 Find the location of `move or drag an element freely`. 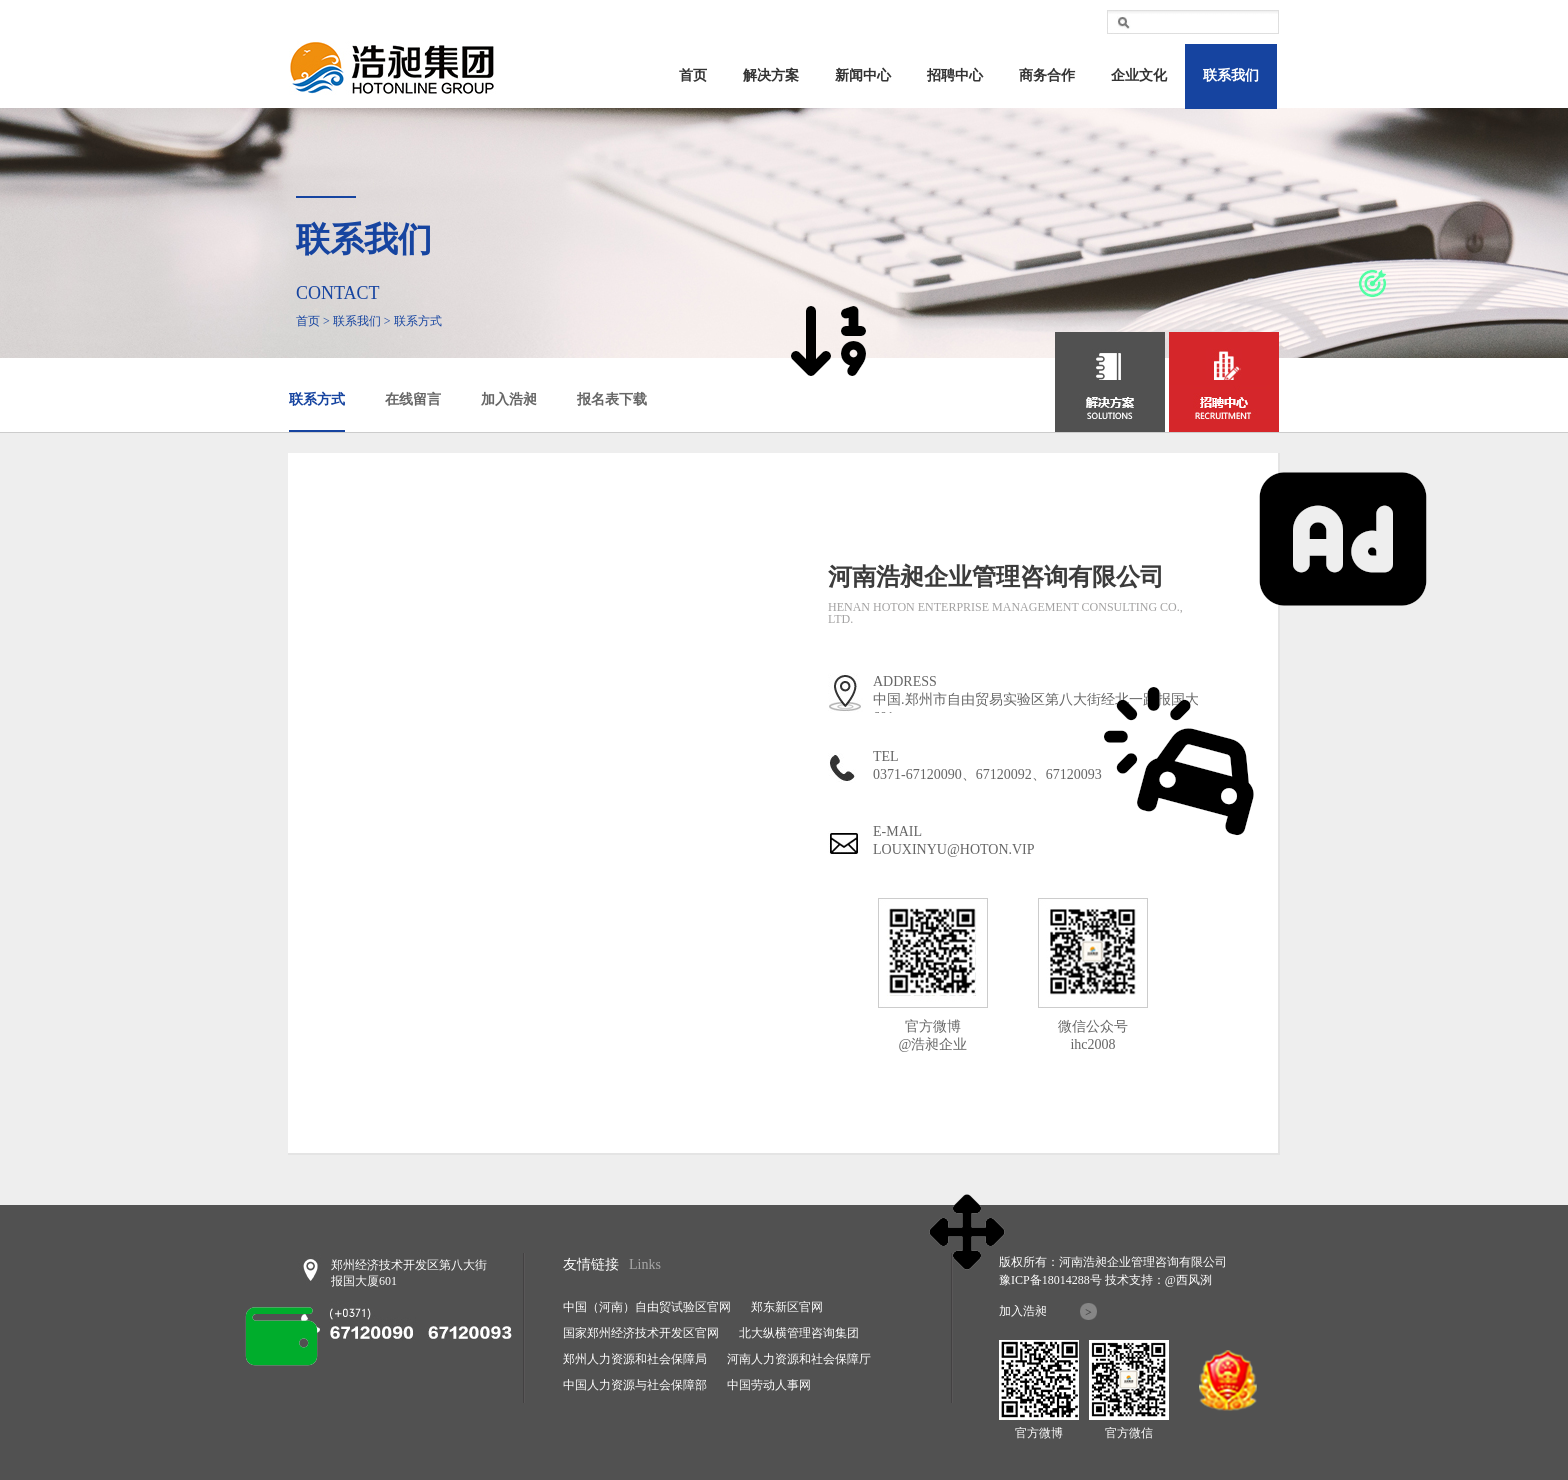

move or drag an element freely is located at coordinates (967, 1232).